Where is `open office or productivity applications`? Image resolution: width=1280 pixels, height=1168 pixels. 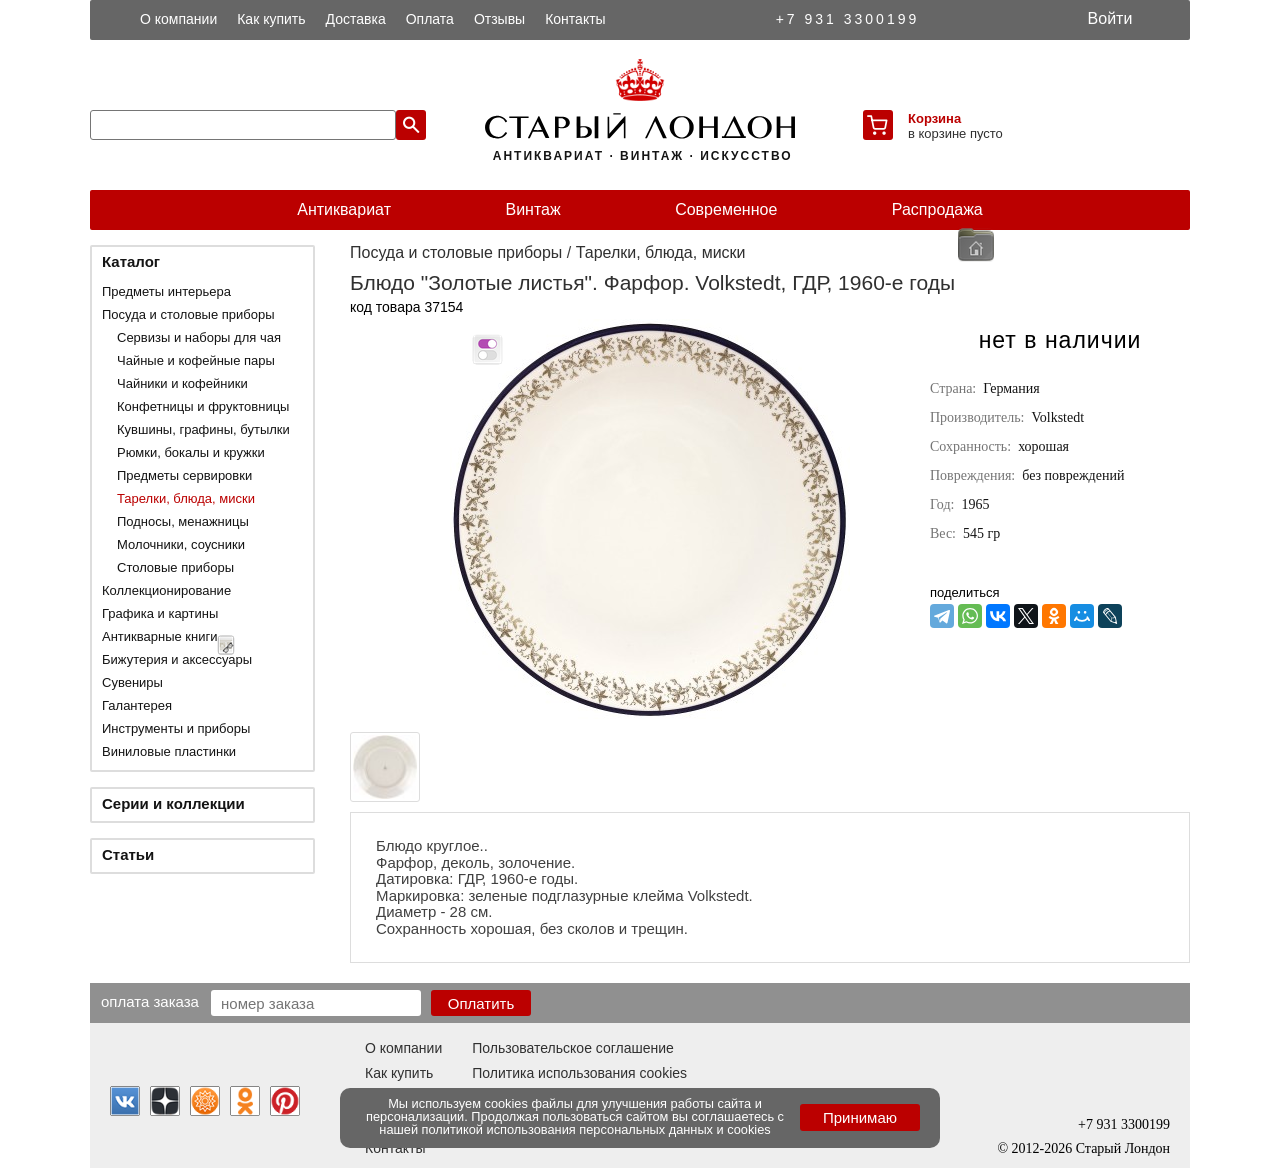
open office or productivity applications is located at coordinates (226, 645).